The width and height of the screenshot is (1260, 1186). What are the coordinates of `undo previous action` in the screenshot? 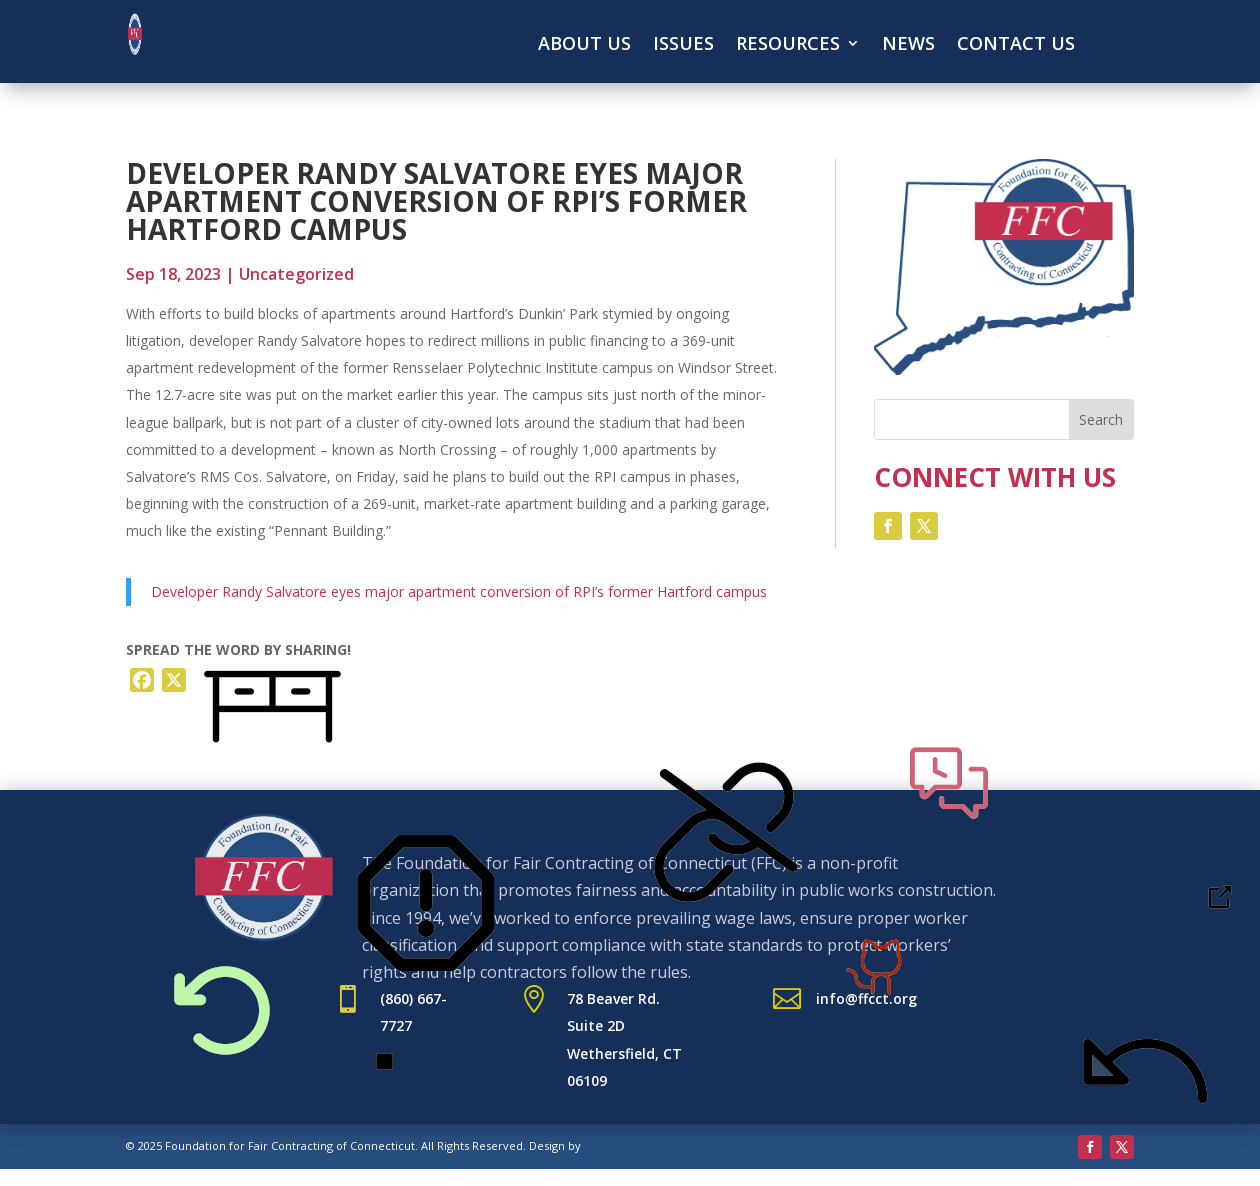 It's located at (1147, 1066).